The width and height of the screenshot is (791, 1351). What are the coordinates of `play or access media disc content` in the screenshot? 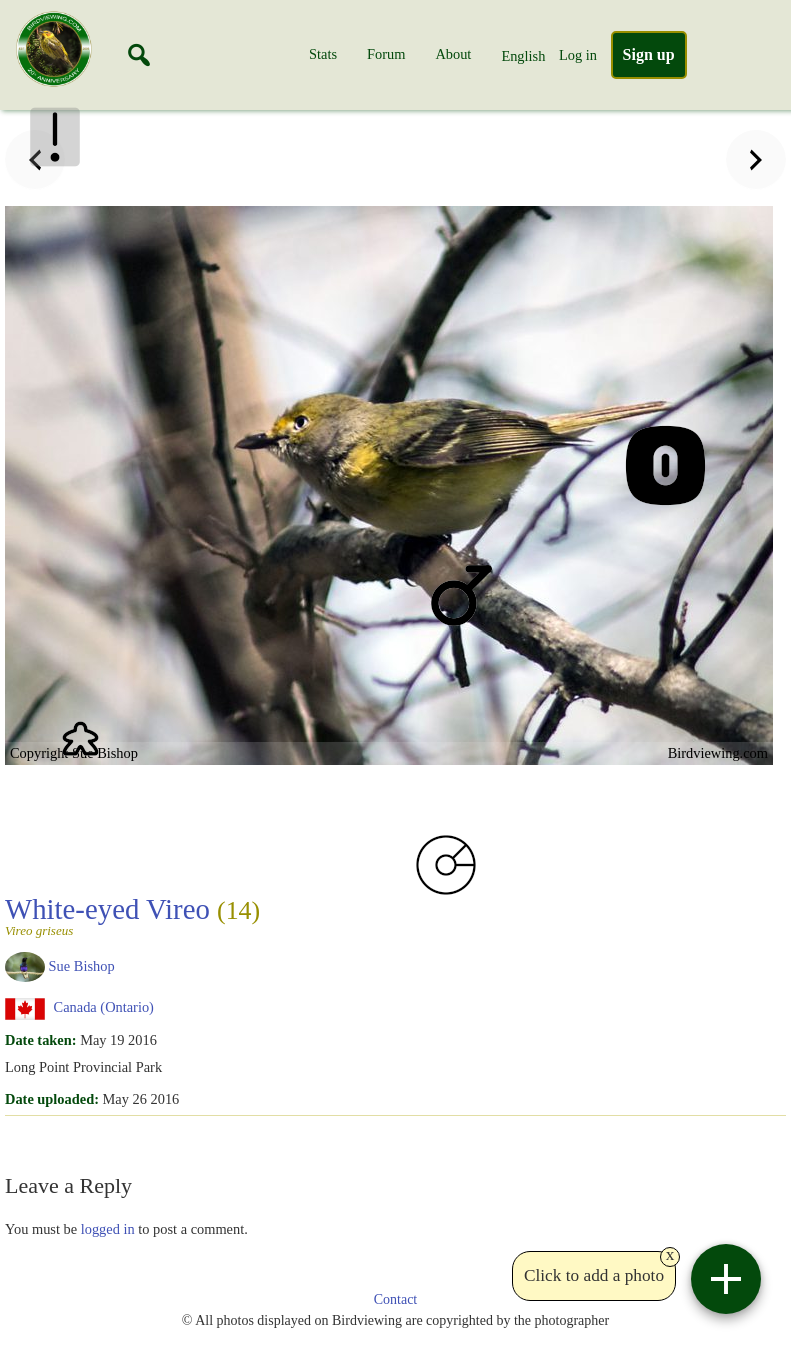 It's located at (446, 865).